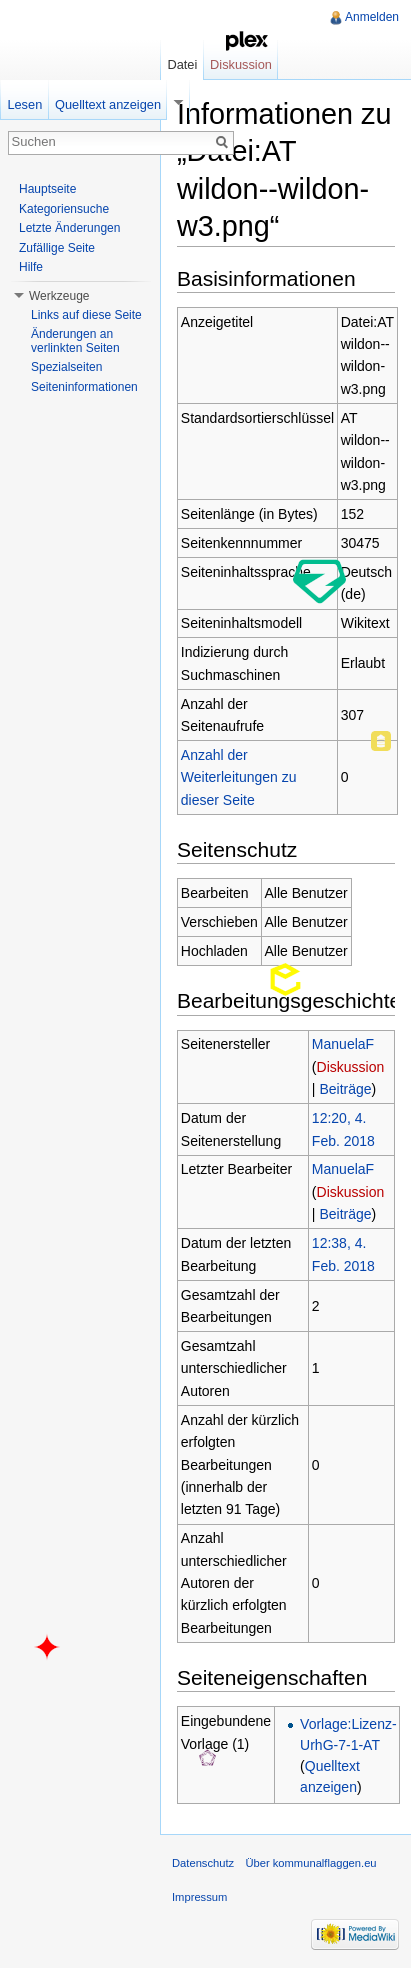 Image resolution: width=411 pixels, height=1968 pixels. What do you see at coordinates (285, 979) in the screenshot?
I see `myget package hosting service logo` at bounding box center [285, 979].